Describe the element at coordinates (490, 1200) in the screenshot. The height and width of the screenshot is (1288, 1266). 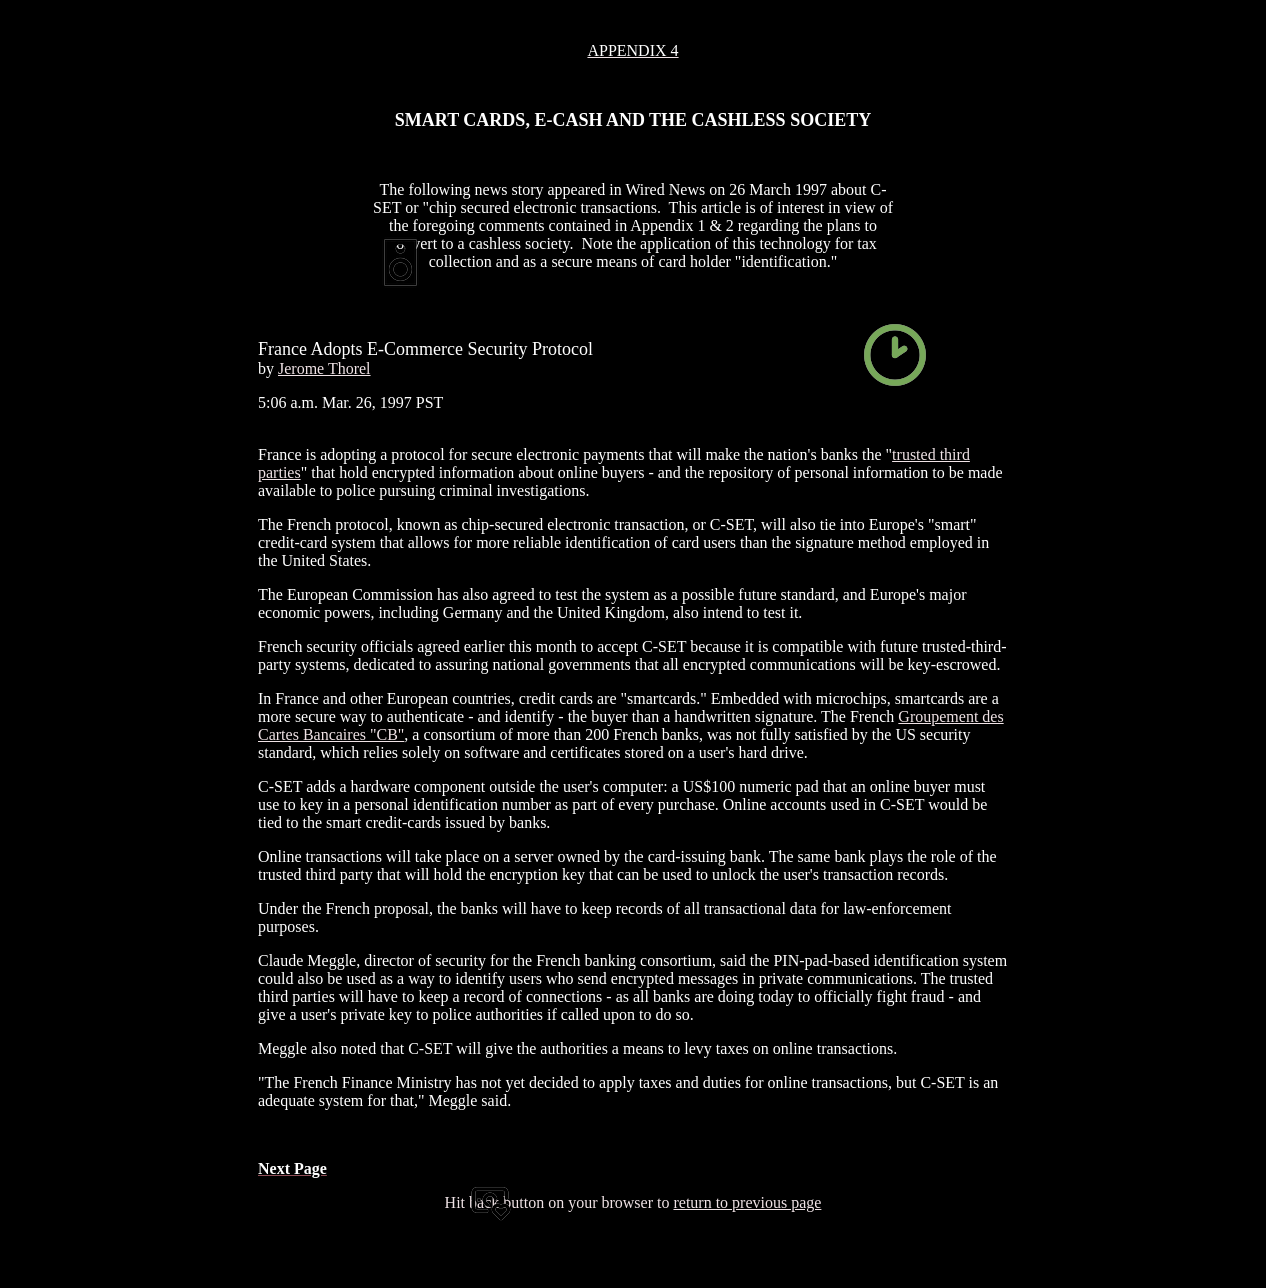
I see `donate or make a charitable contribution` at that location.